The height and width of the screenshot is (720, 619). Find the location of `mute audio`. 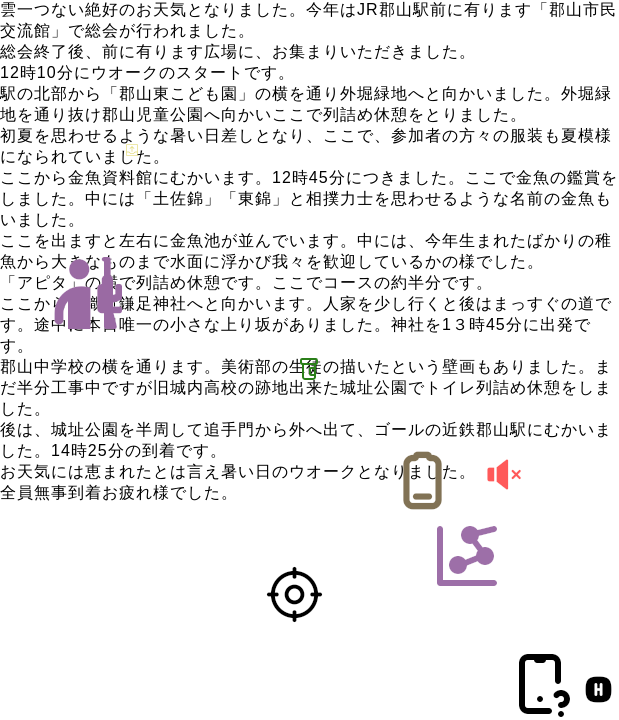

mute audio is located at coordinates (503, 474).